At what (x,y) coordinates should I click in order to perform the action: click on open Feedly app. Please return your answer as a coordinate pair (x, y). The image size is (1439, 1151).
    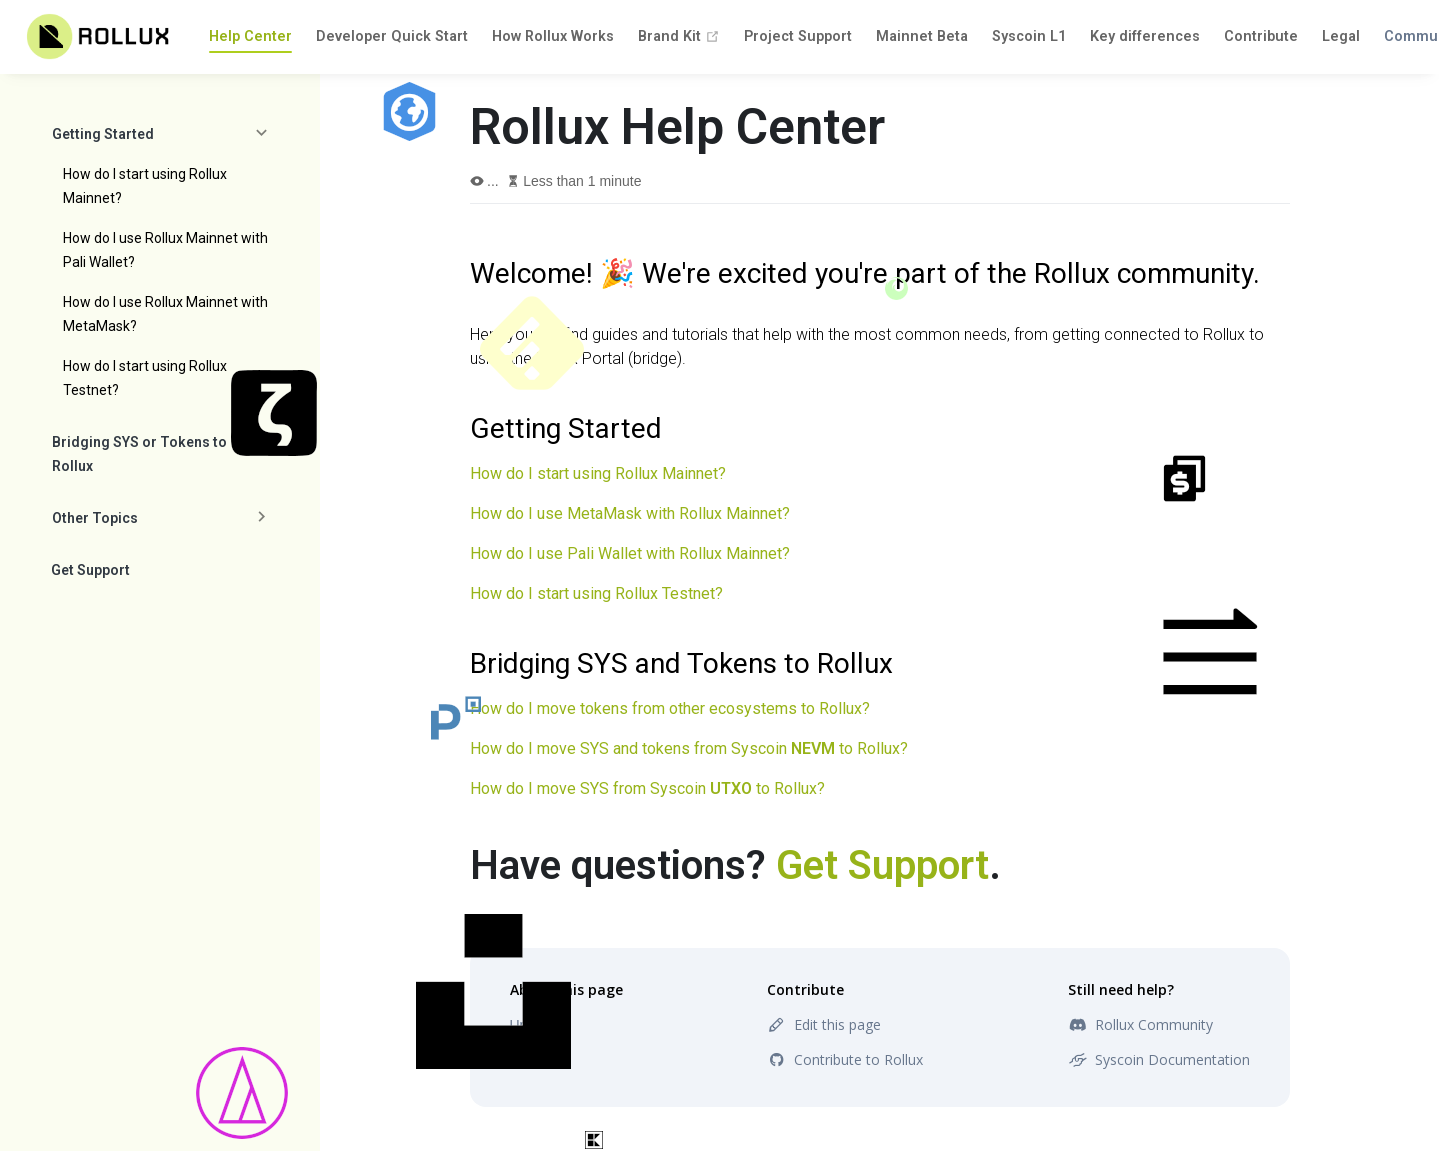
    Looking at the image, I should click on (532, 343).